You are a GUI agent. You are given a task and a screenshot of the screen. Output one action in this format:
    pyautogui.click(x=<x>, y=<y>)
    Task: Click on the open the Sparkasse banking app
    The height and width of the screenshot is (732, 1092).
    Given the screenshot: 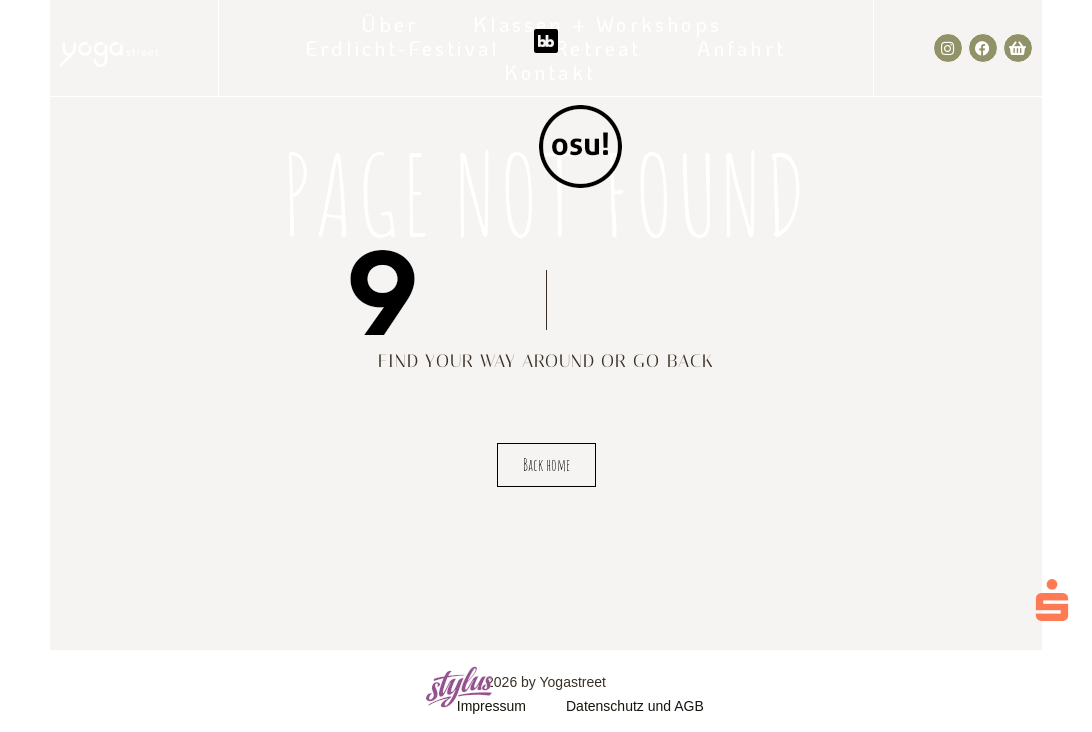 What is the action you would take?
    pyautogui.click(x=1052, y=600)
    